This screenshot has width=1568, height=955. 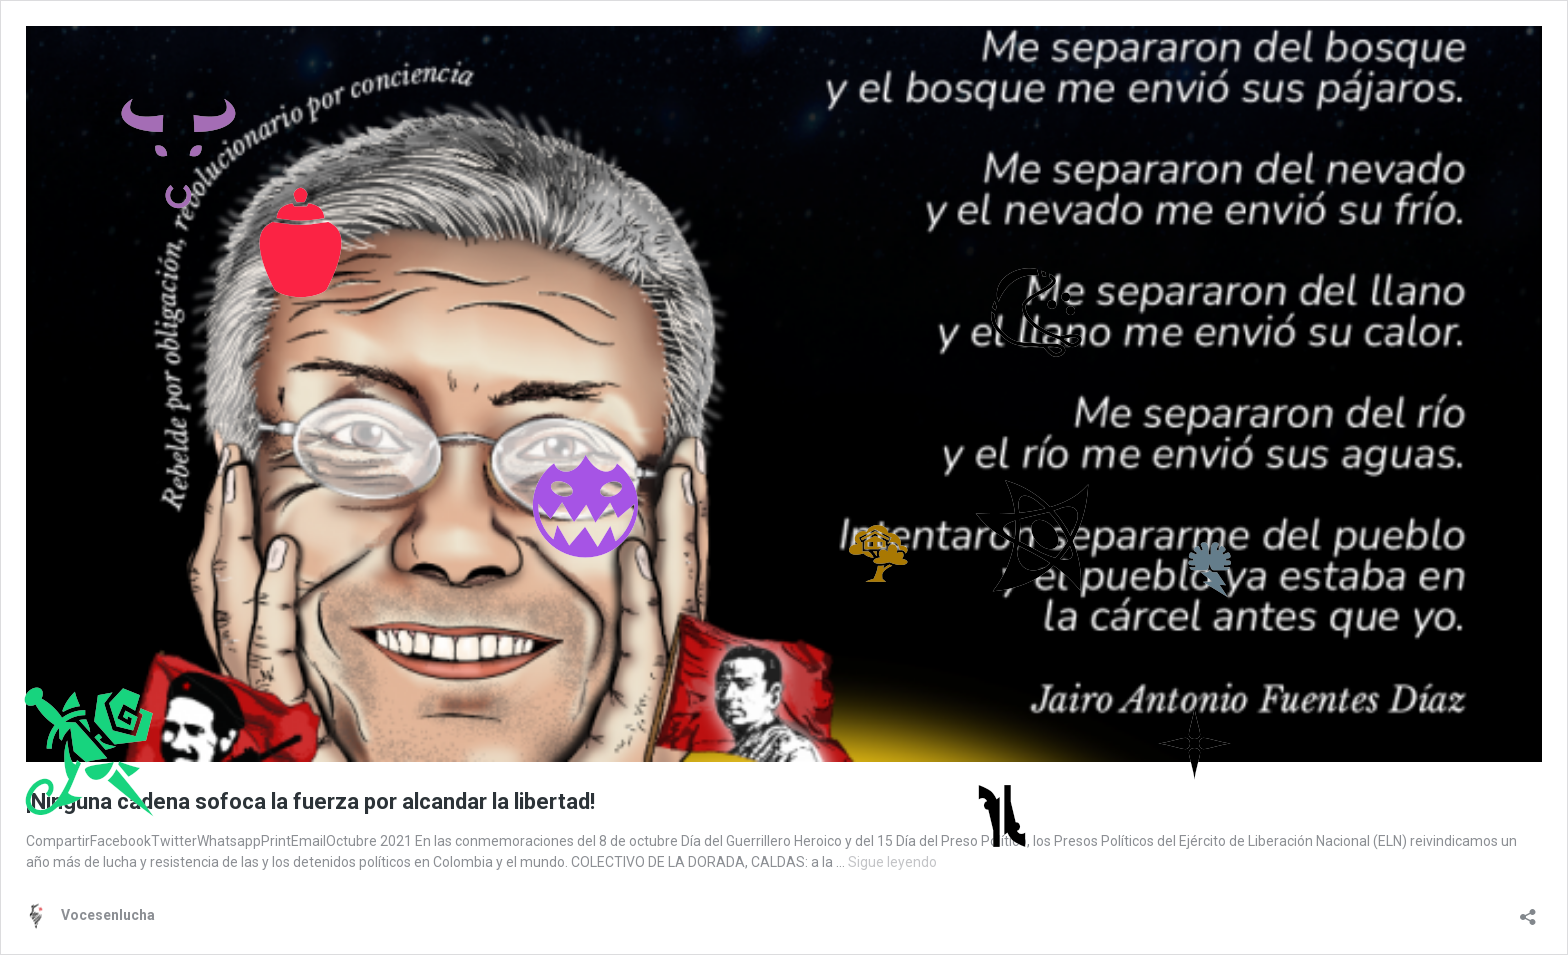 What do you see at coordinates (300, 242) in the screenshot?
I see `store or access inventory items` at bounding box center [300, 242].